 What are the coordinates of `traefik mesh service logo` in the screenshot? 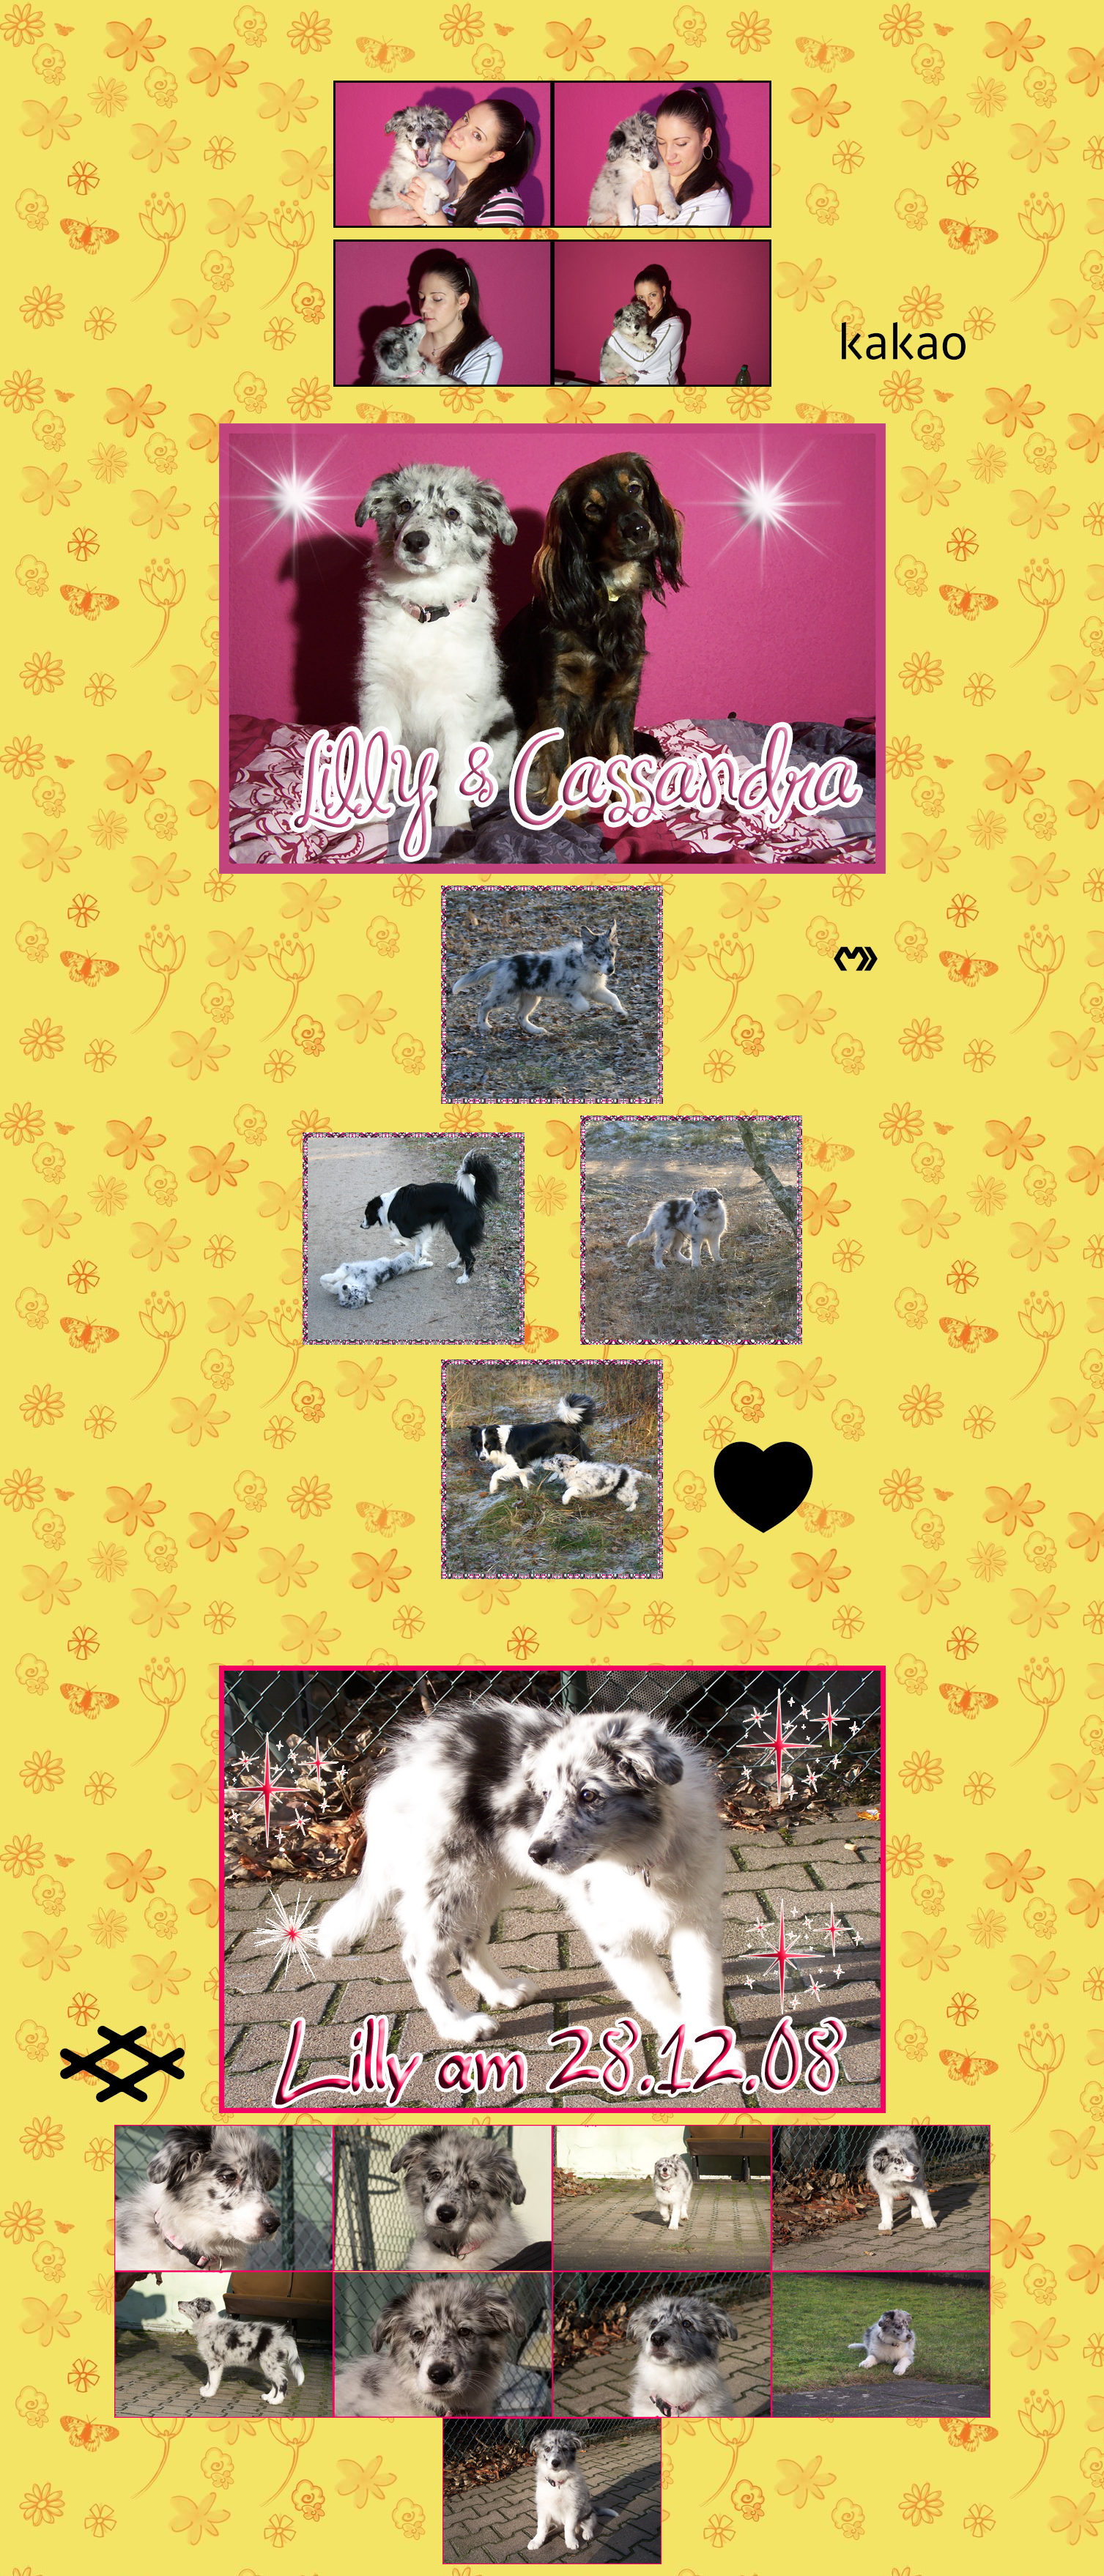 It's located at (122, 2064).